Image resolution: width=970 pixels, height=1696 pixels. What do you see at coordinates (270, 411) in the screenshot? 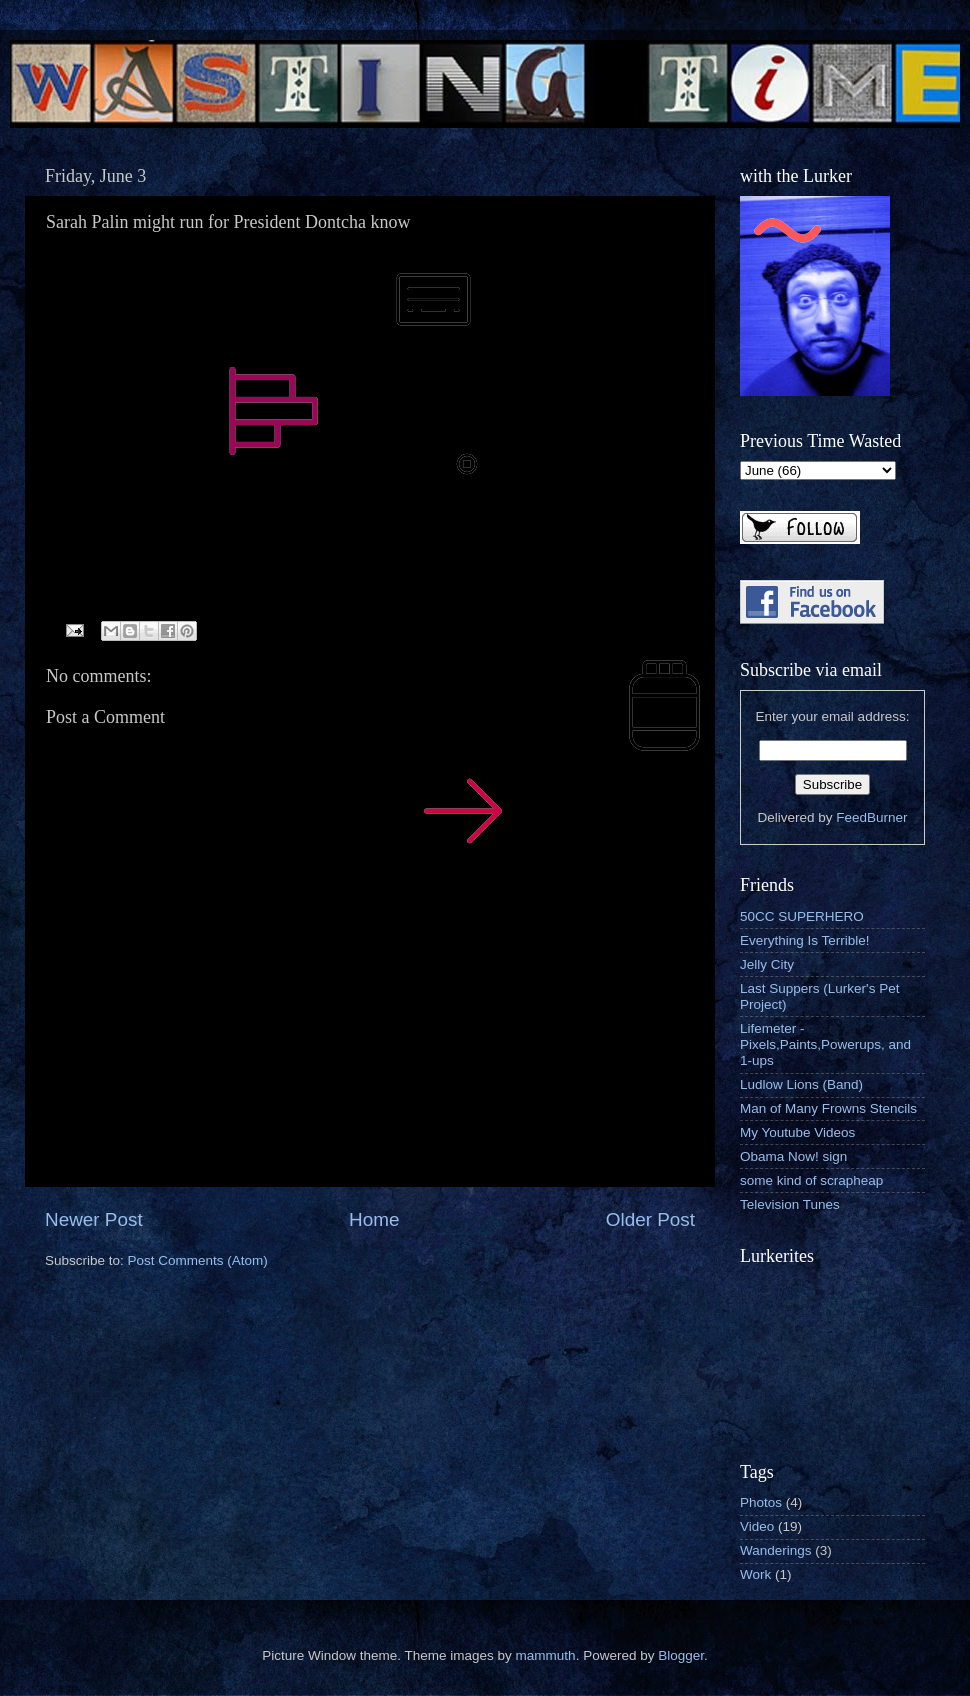
I see `view horizontal bar chart` at bounding box center [270, 411].